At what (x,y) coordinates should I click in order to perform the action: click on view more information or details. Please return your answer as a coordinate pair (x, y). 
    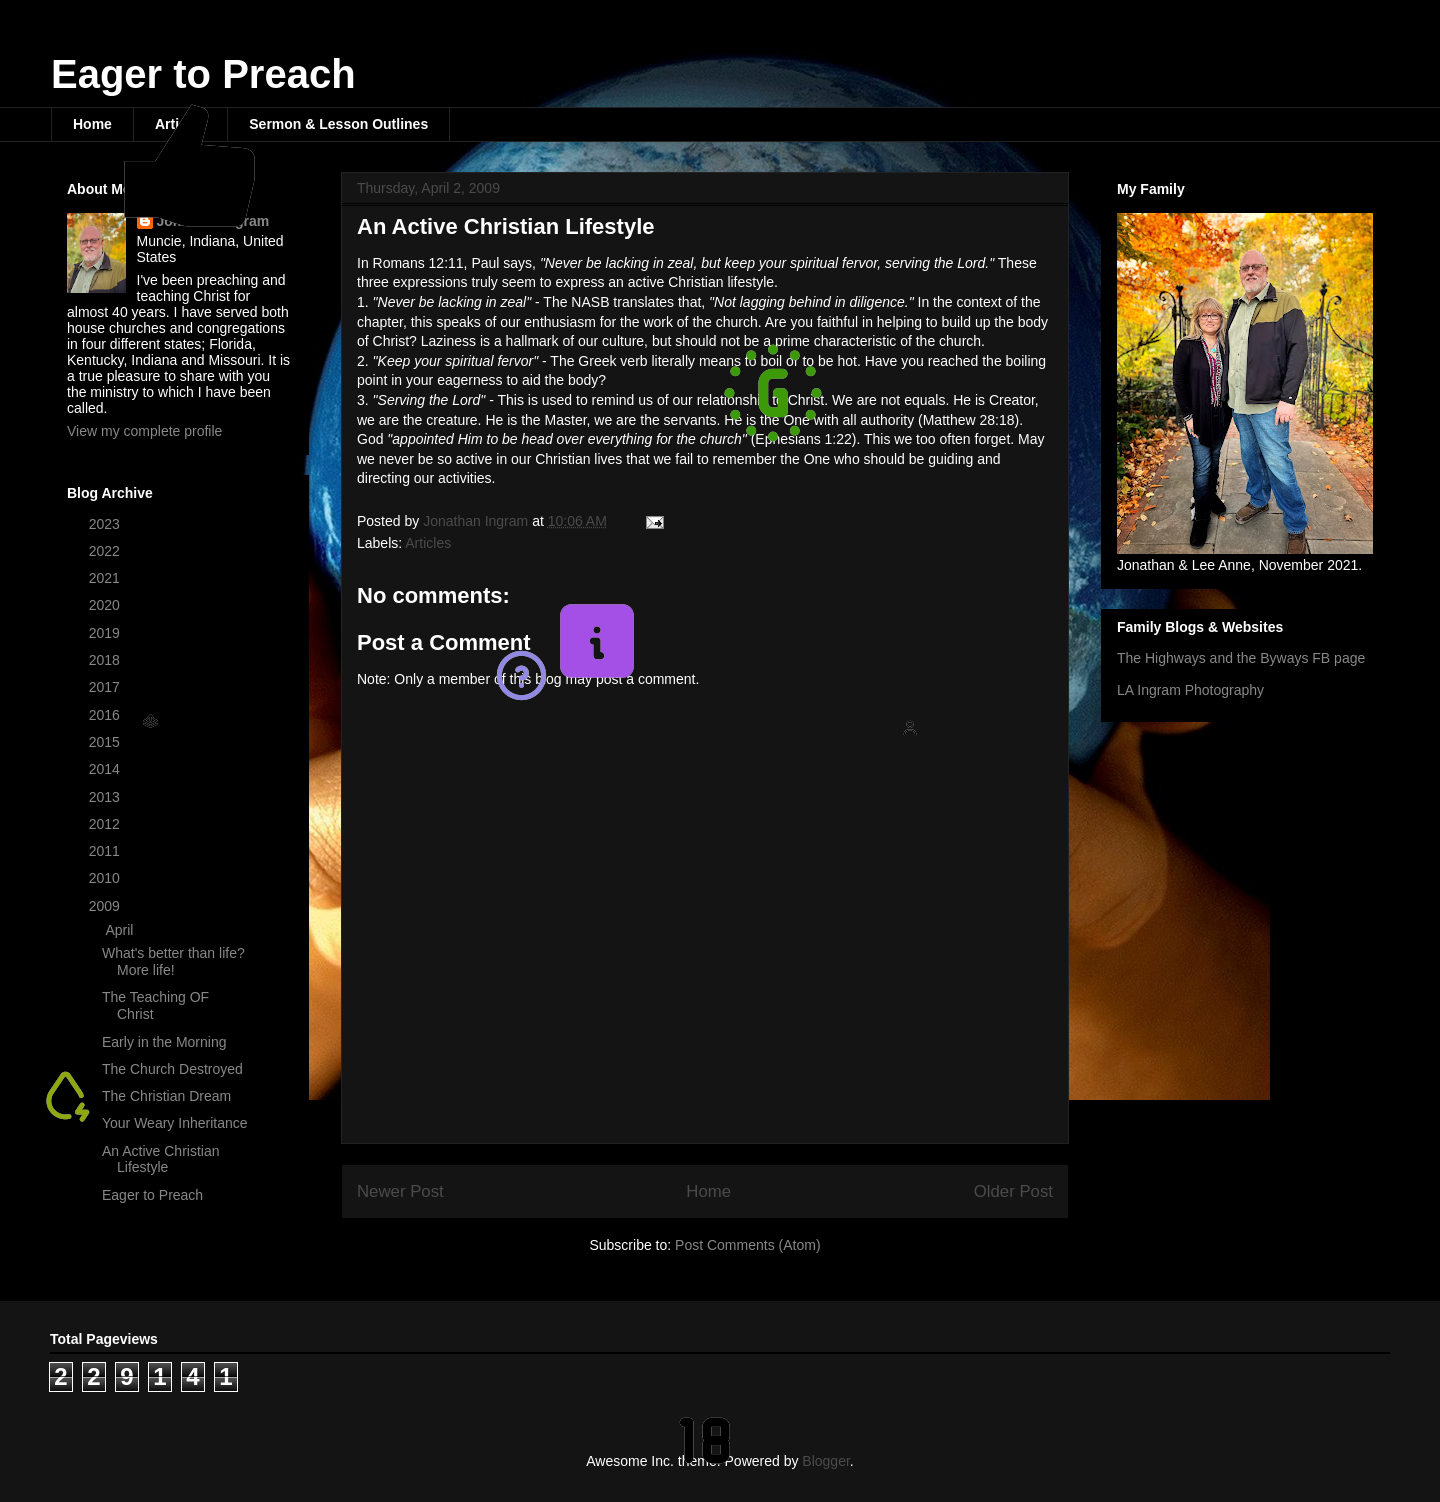
    Looking at the image, I should click on (597, 641).